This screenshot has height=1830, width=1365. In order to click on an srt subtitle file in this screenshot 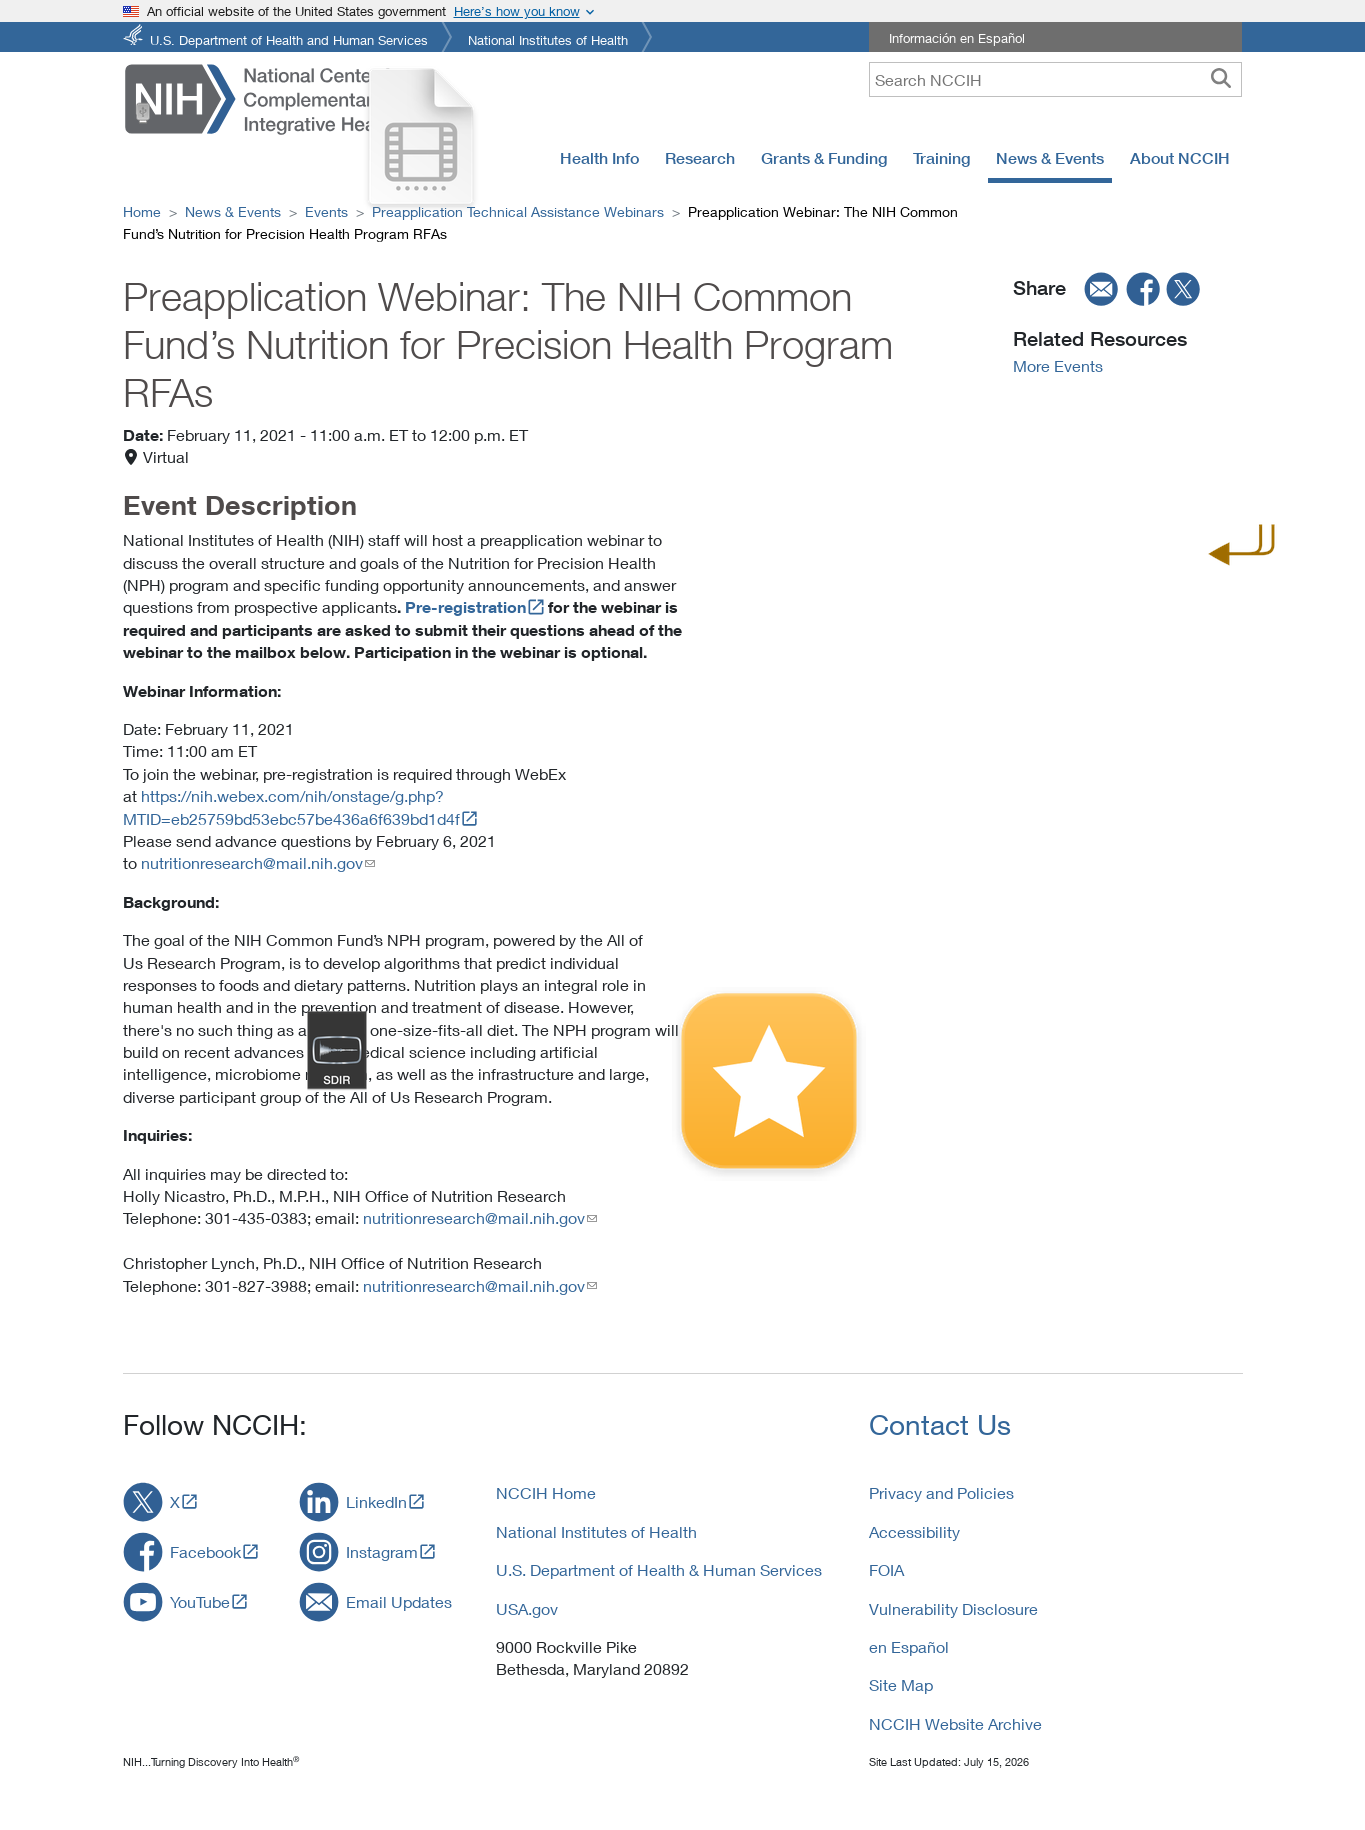, I will do `click(421, 139)`.